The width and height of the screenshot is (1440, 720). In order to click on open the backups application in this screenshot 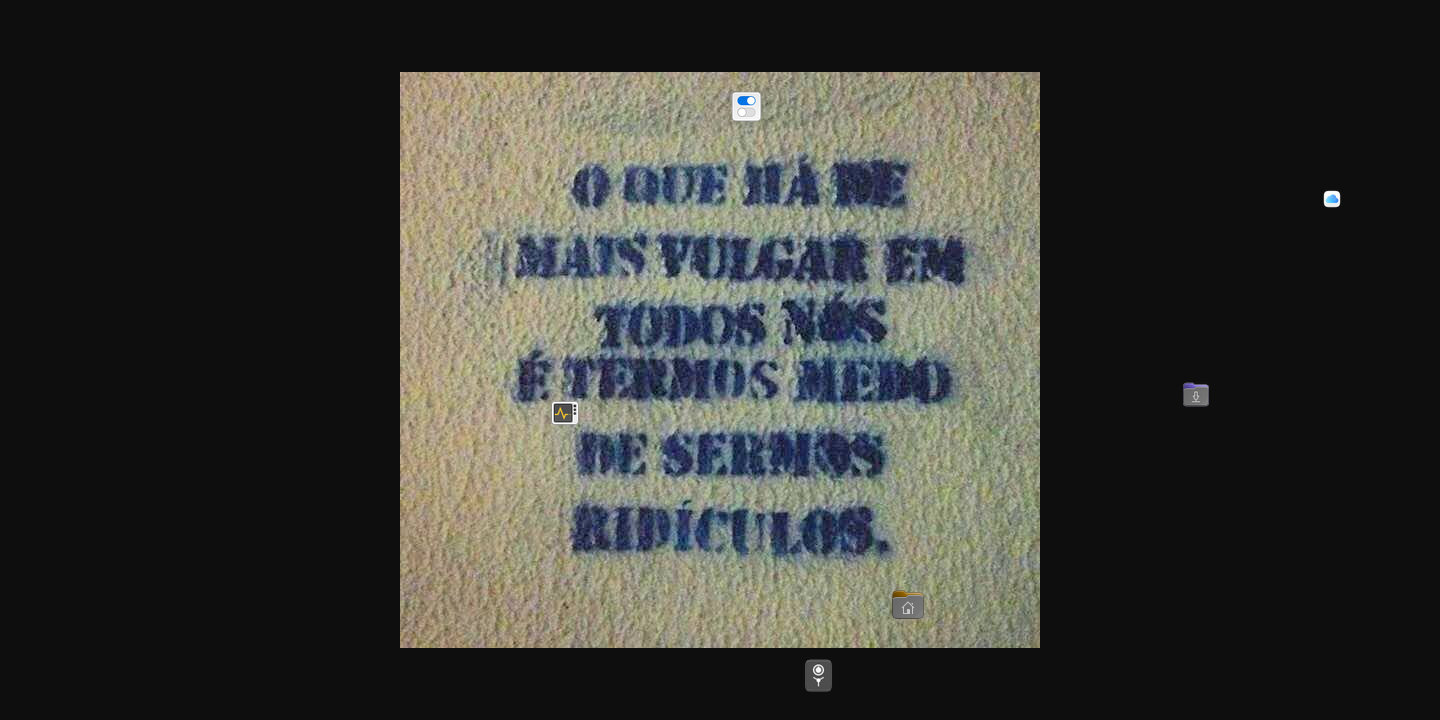, I will do `click(818, 675)`.